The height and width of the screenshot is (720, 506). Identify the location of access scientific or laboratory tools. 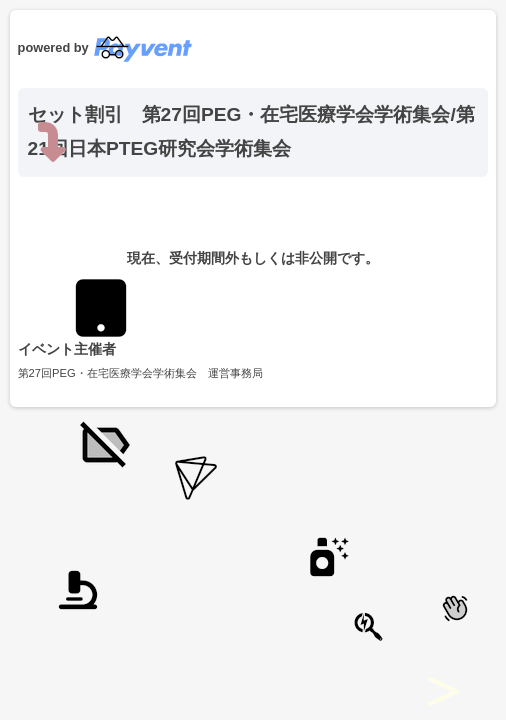
(78, 590).